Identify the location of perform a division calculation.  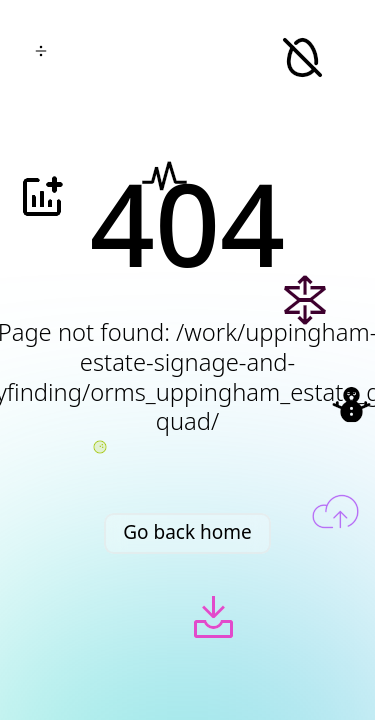
(41, 51).